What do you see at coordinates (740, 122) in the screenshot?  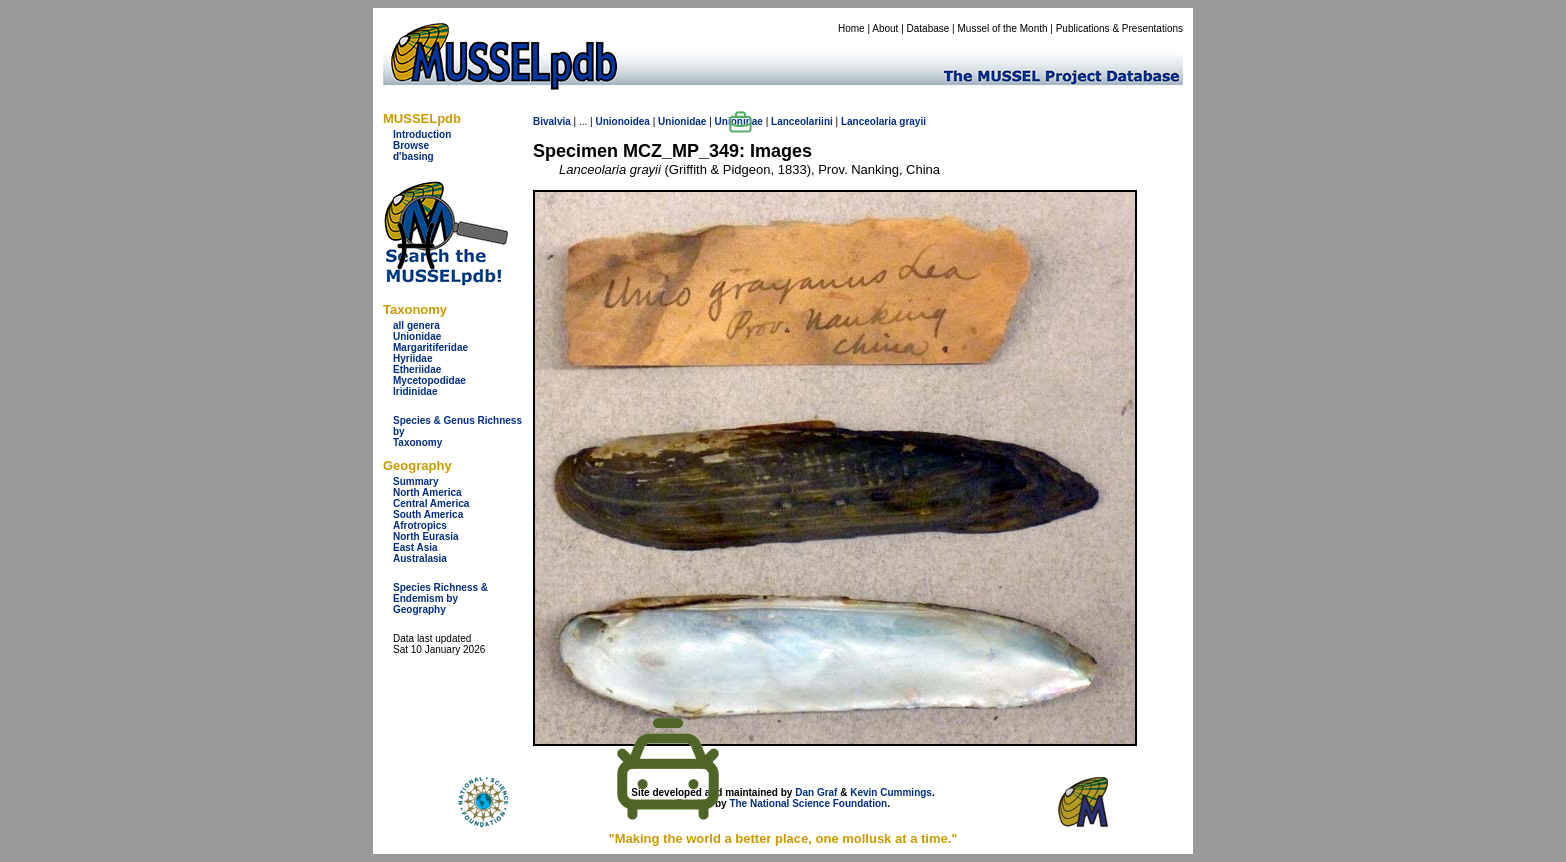 I see `access work or business-related content` at bounding box center [740, 122].